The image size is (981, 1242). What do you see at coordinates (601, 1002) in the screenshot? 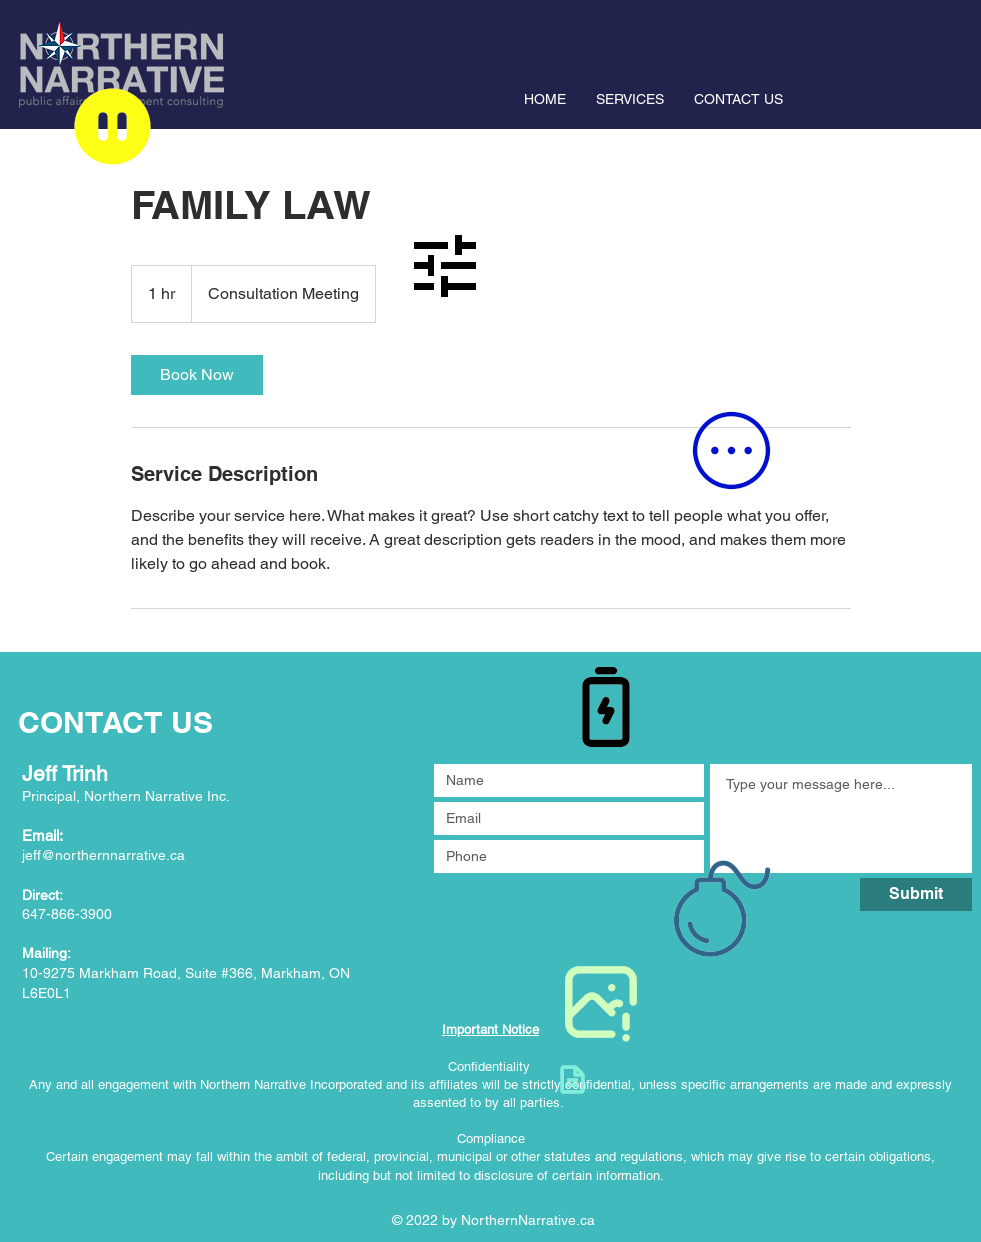
I see `image upload error or warning` at bounding box center [601, 1002].